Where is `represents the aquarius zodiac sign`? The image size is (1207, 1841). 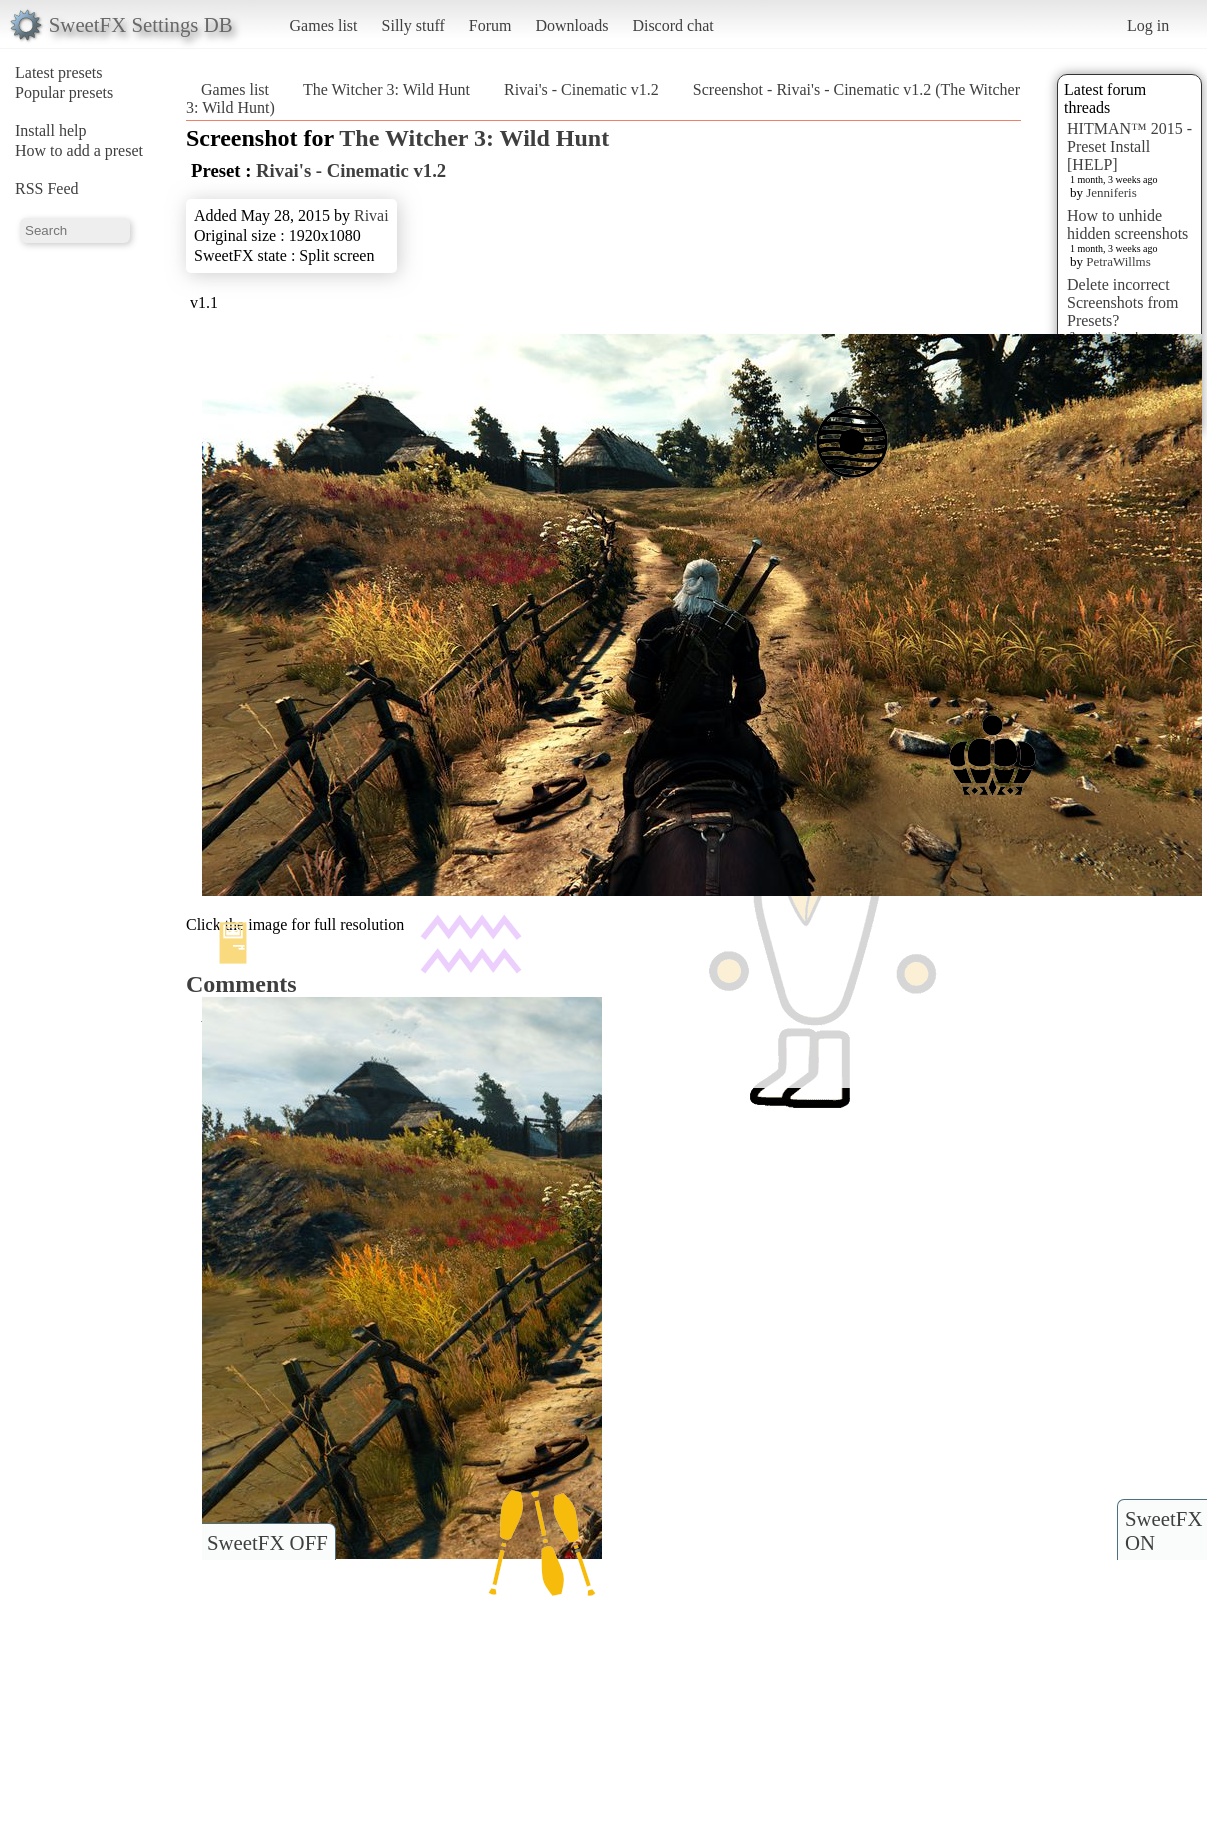 represents the aquarius zodiac sign is located at coordinates (471, 944).